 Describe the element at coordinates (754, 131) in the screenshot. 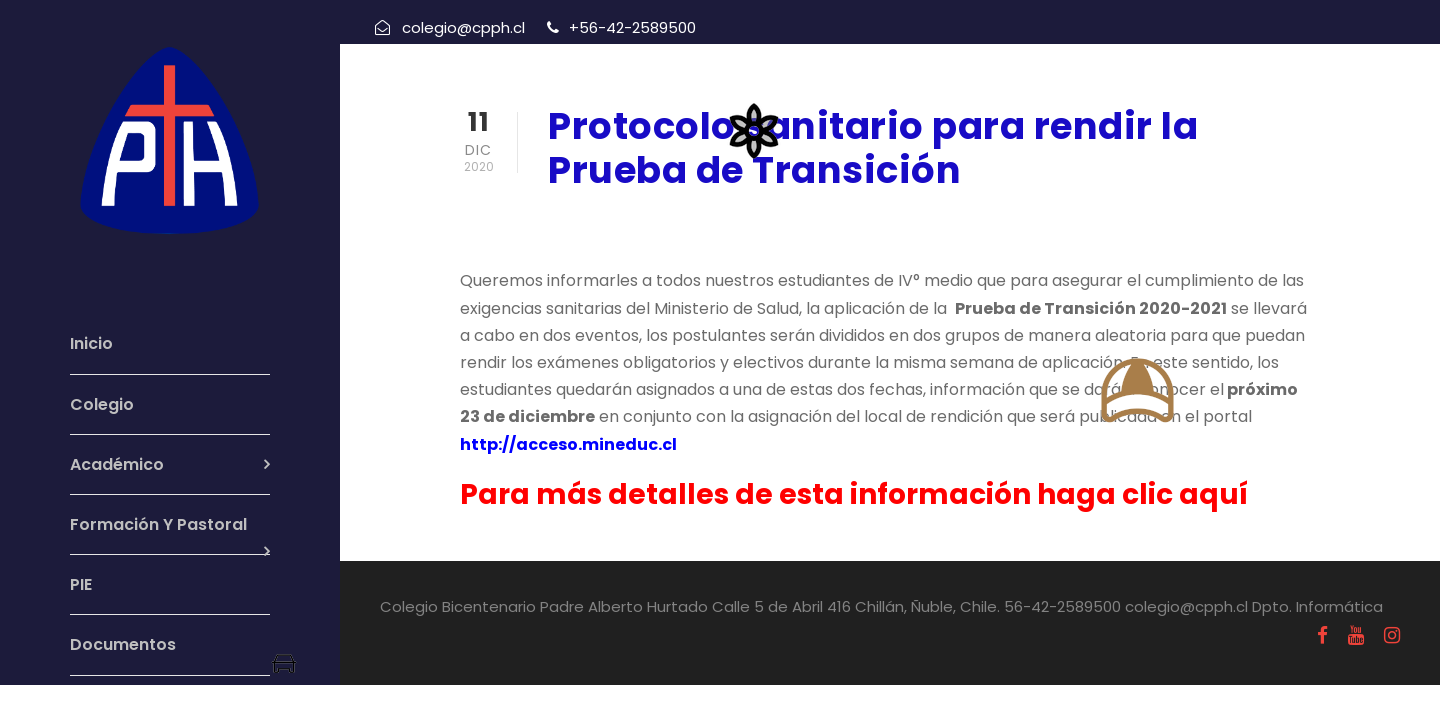

I see `apply a vintage or retro photo filter` at that location.